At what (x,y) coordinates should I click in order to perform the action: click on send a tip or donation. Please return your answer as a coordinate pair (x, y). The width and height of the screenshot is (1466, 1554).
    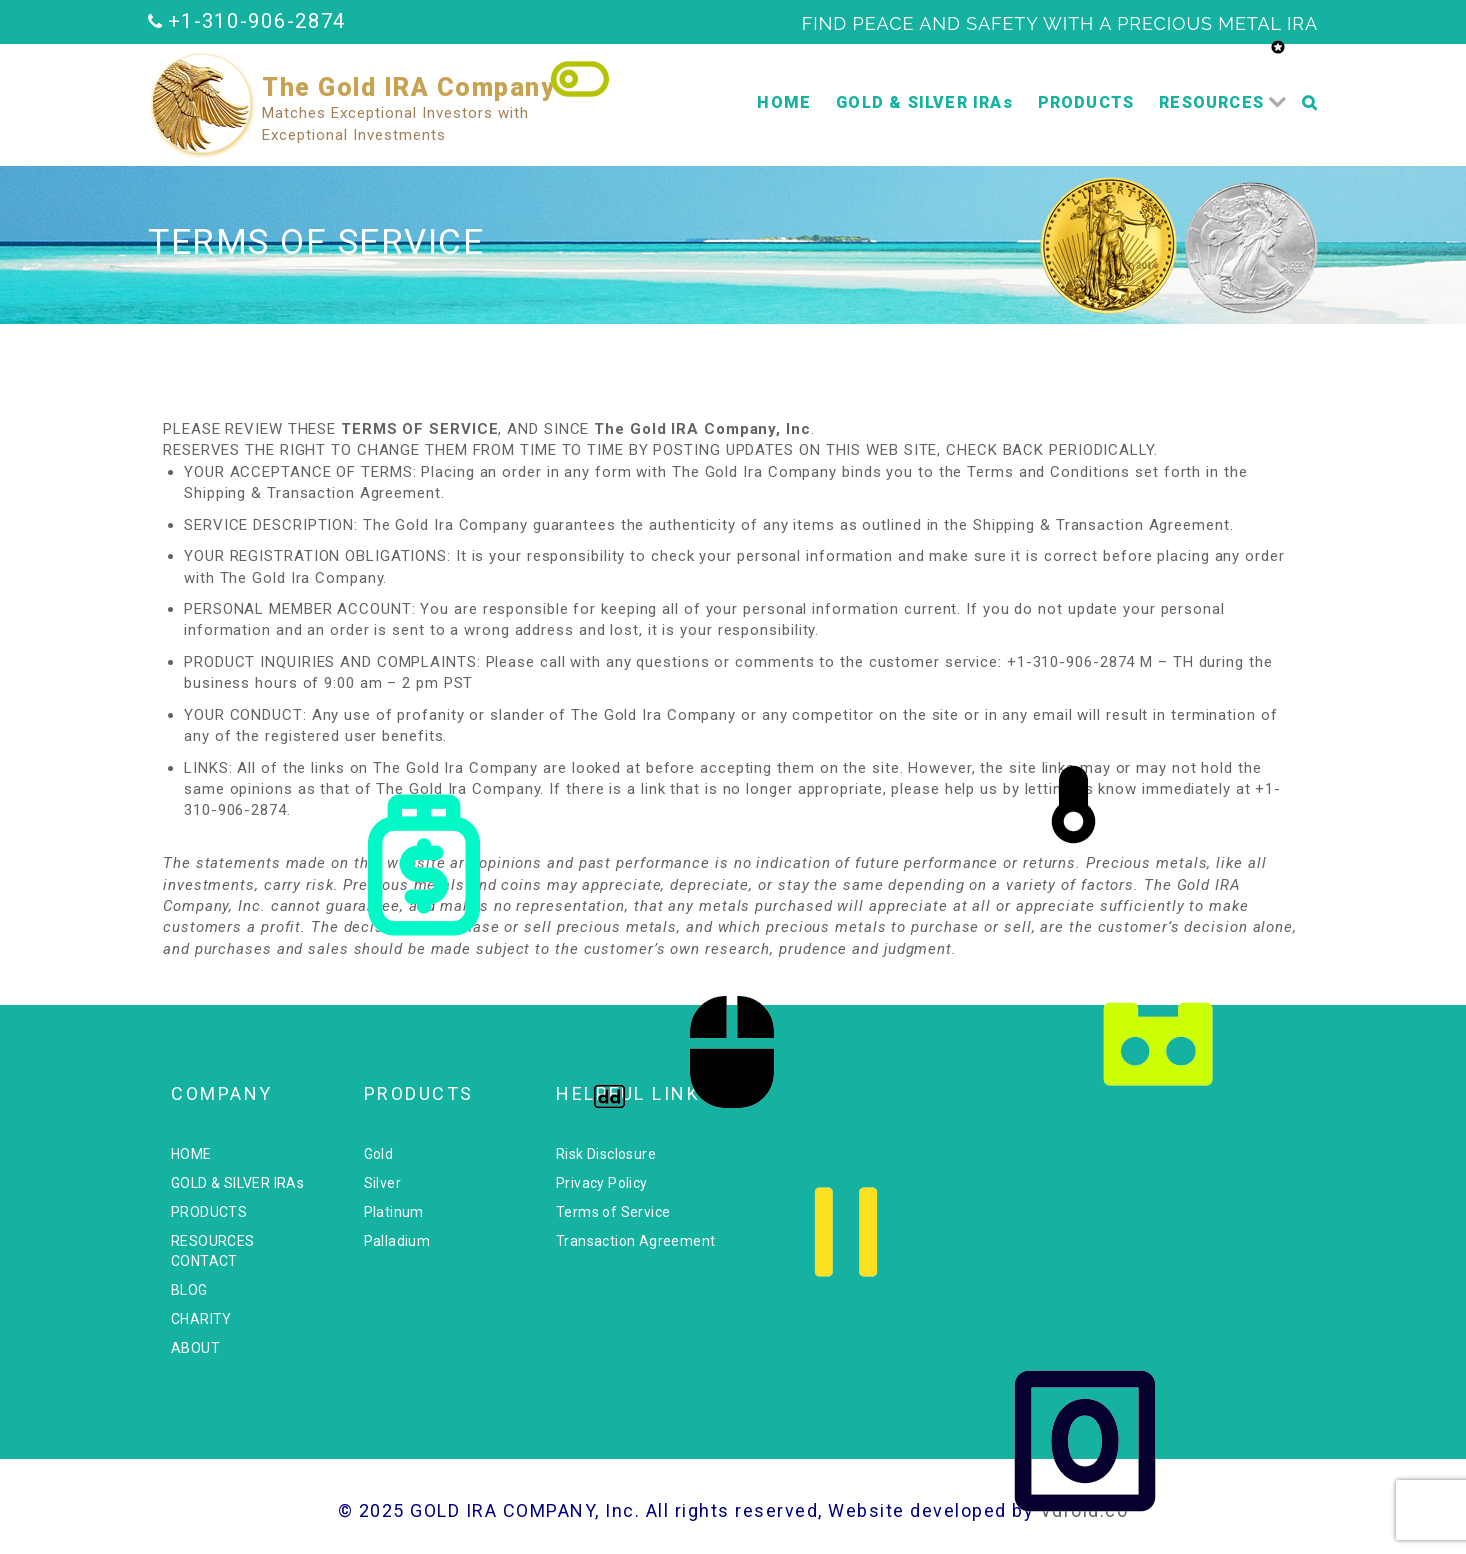
    Looking at the image, I should click on (424, 865).